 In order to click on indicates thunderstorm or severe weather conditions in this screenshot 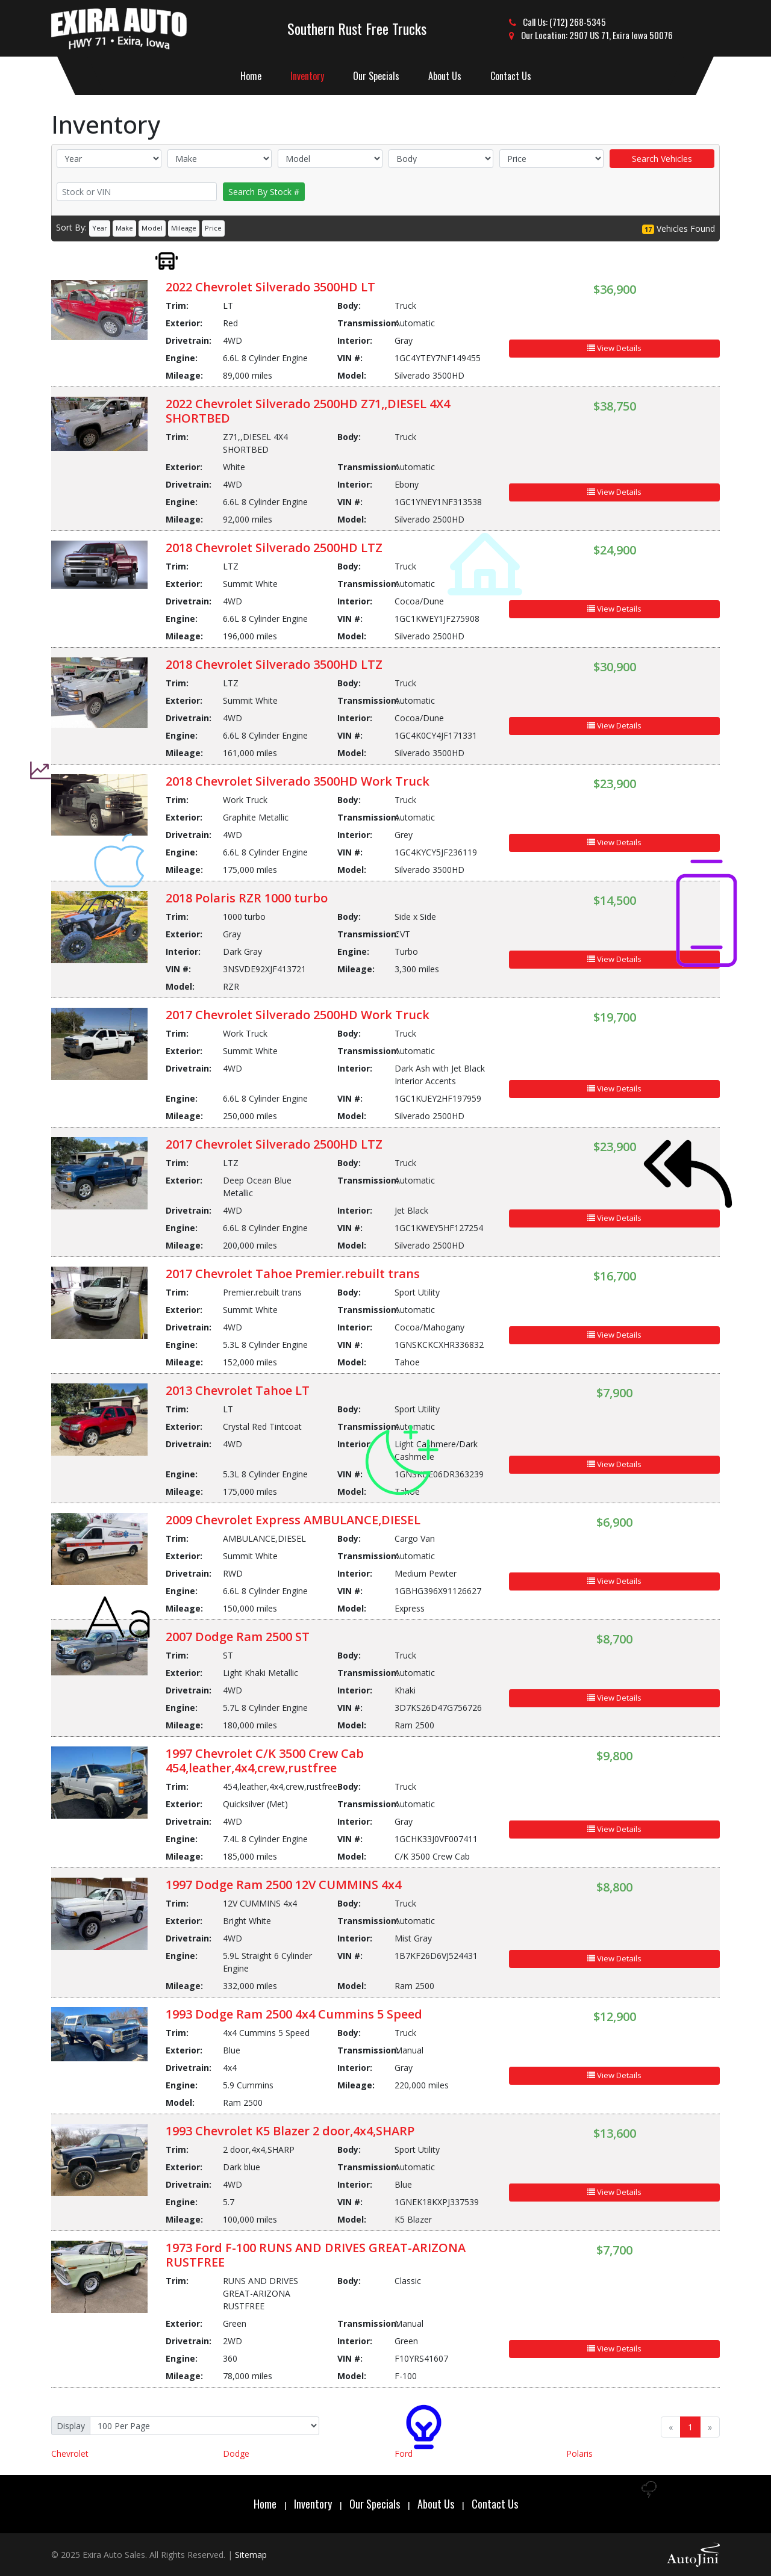, I will do `click(649, 2489)`.